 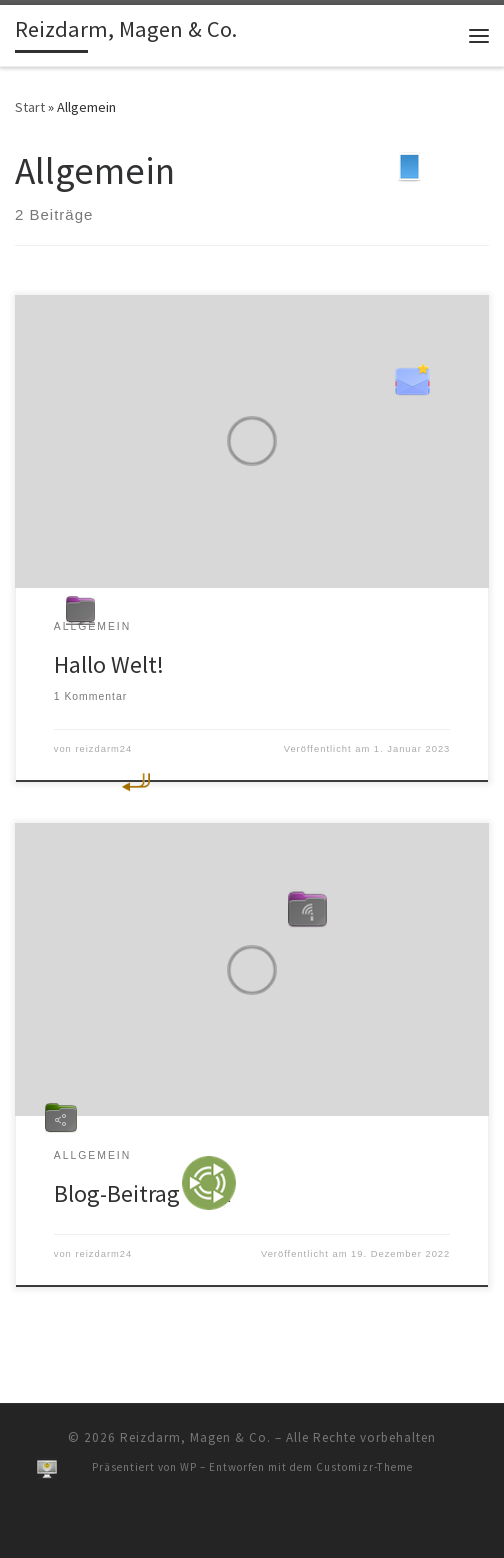 I want to click on reply to all recipients in an email thread, so click(x=135, y=780).